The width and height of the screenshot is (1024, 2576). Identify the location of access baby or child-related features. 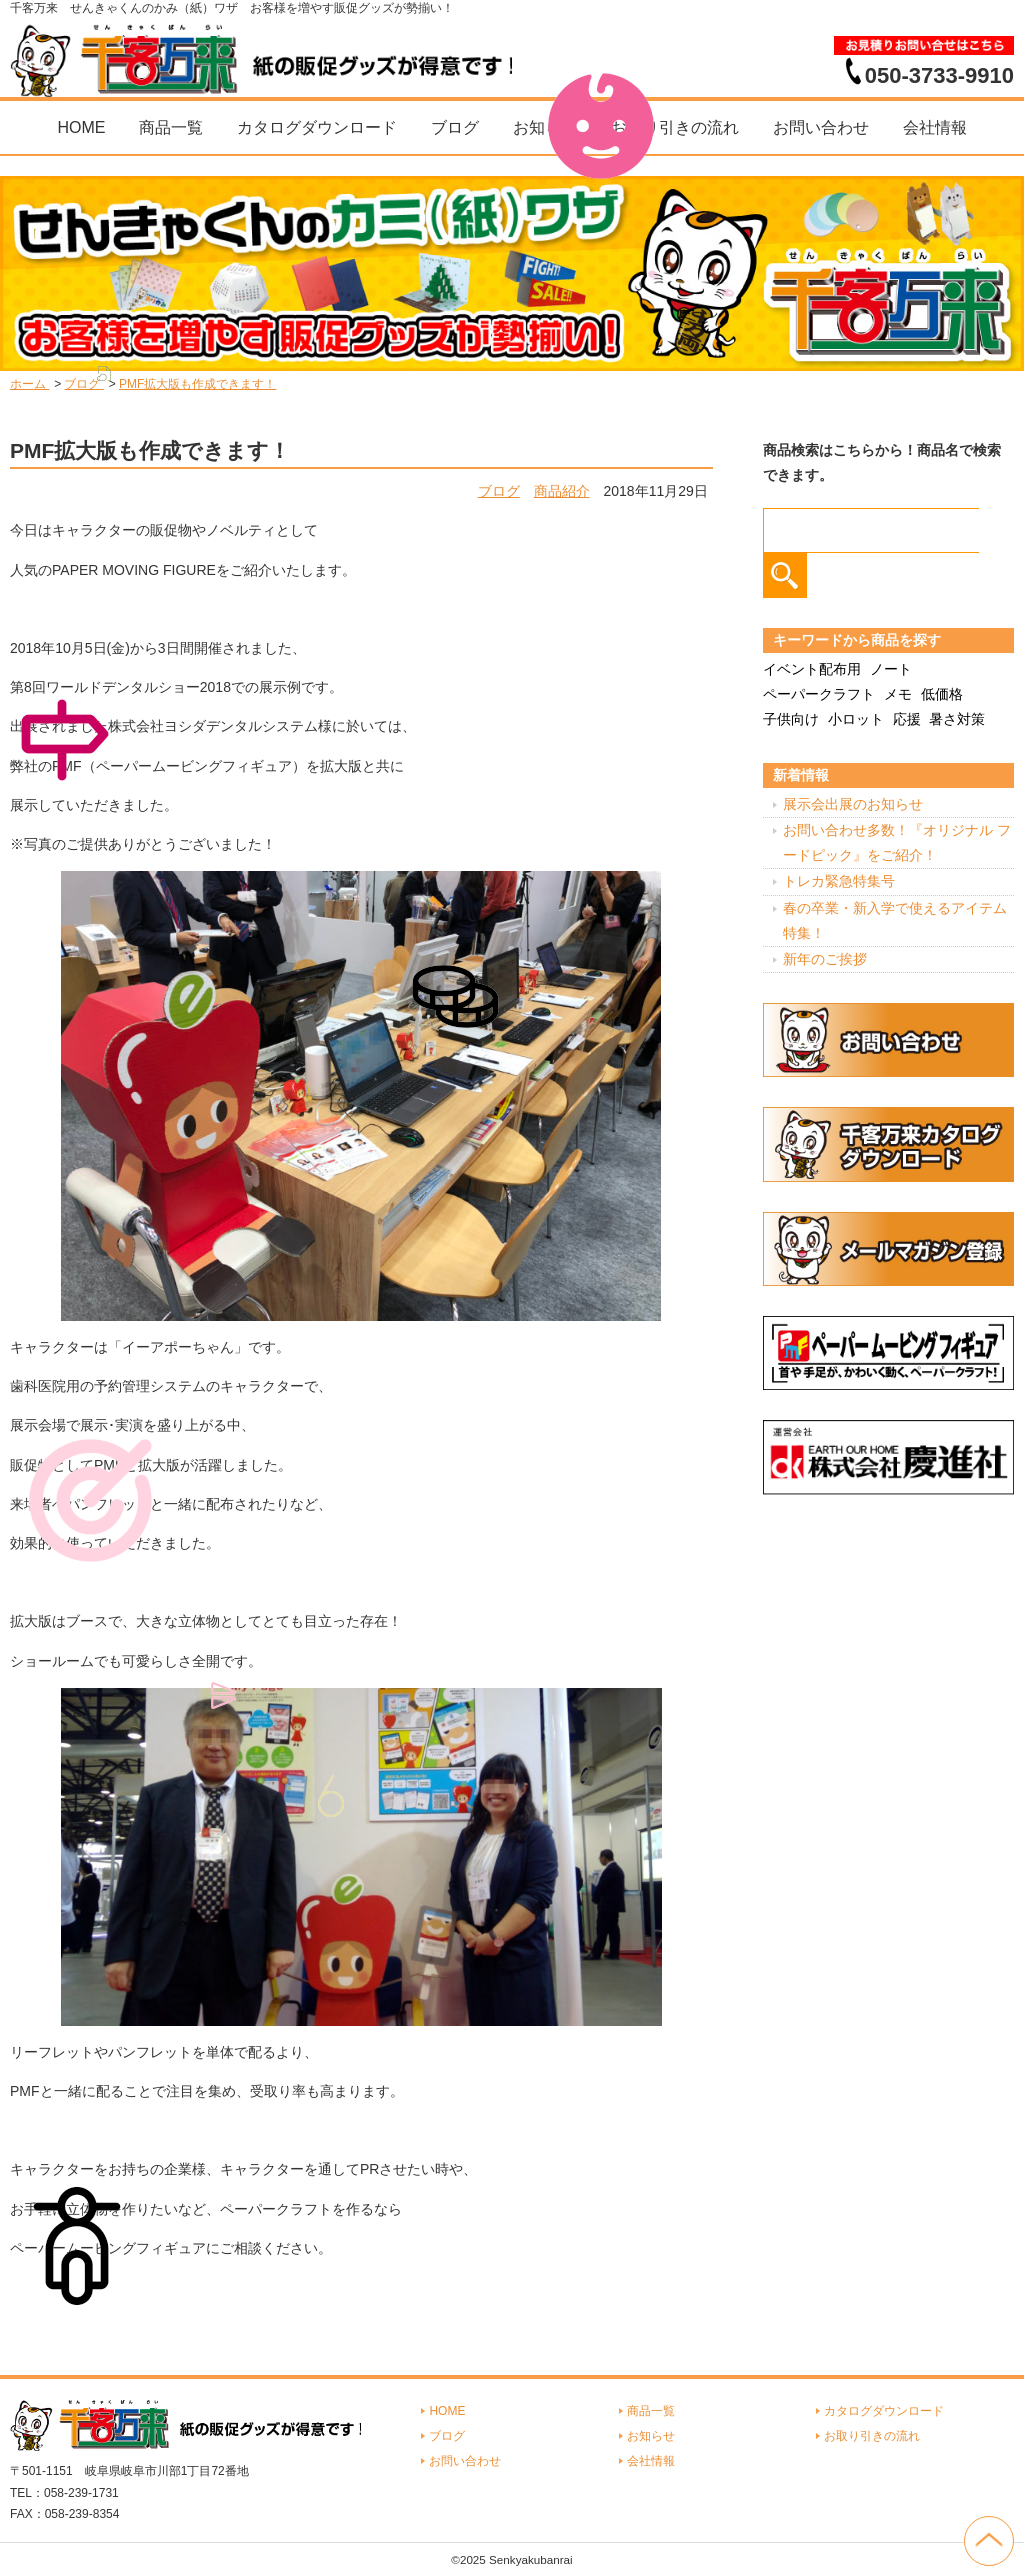
(601, 126).